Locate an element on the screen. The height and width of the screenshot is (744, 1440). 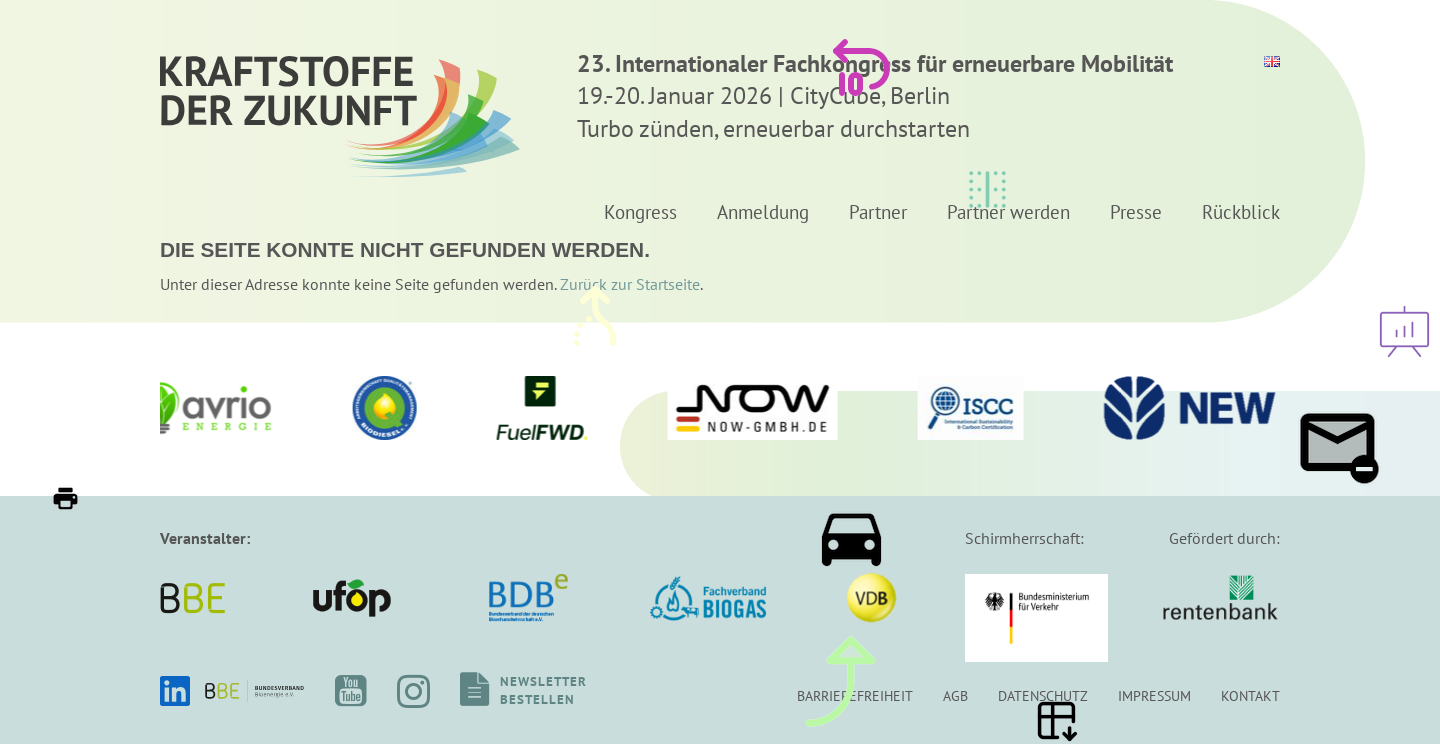
download table data is located at coordinates (1056, 720).